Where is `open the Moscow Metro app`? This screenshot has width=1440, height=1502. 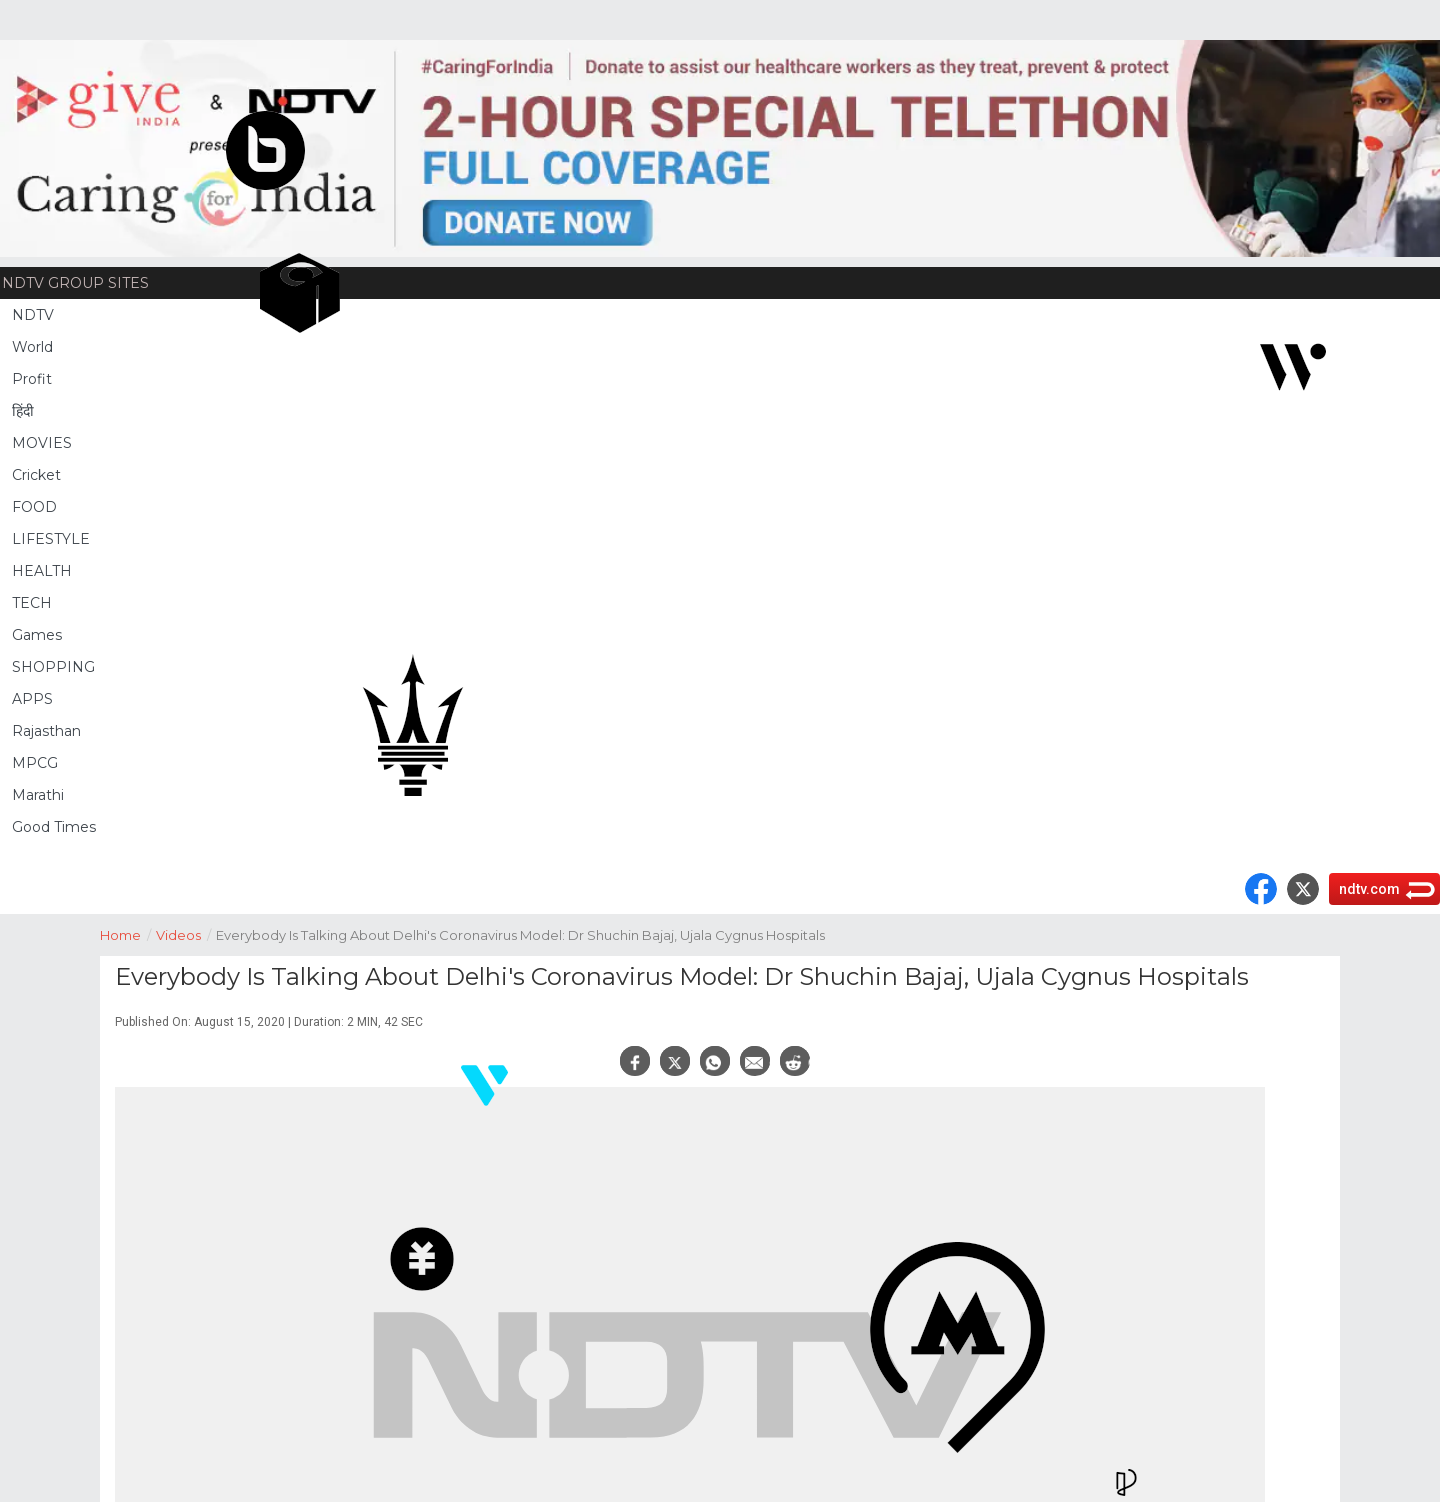 open the Moscow Metro app is located at coordinates (957, 1347).